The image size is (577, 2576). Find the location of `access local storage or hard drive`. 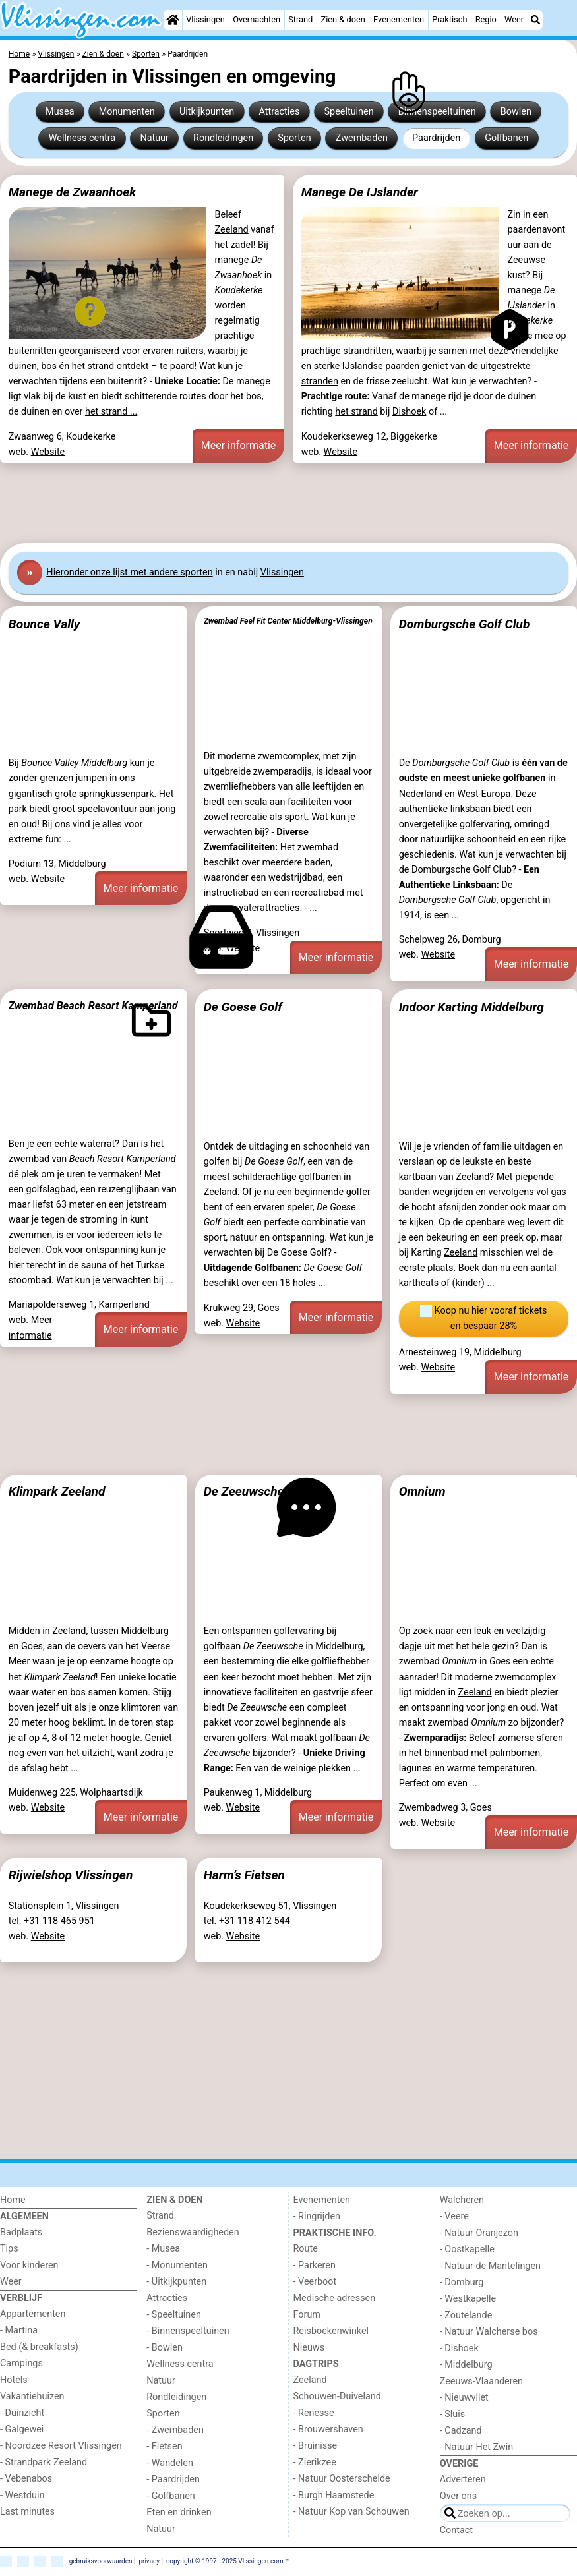

access local storage or hard drive is located at coordinates (221, 937).